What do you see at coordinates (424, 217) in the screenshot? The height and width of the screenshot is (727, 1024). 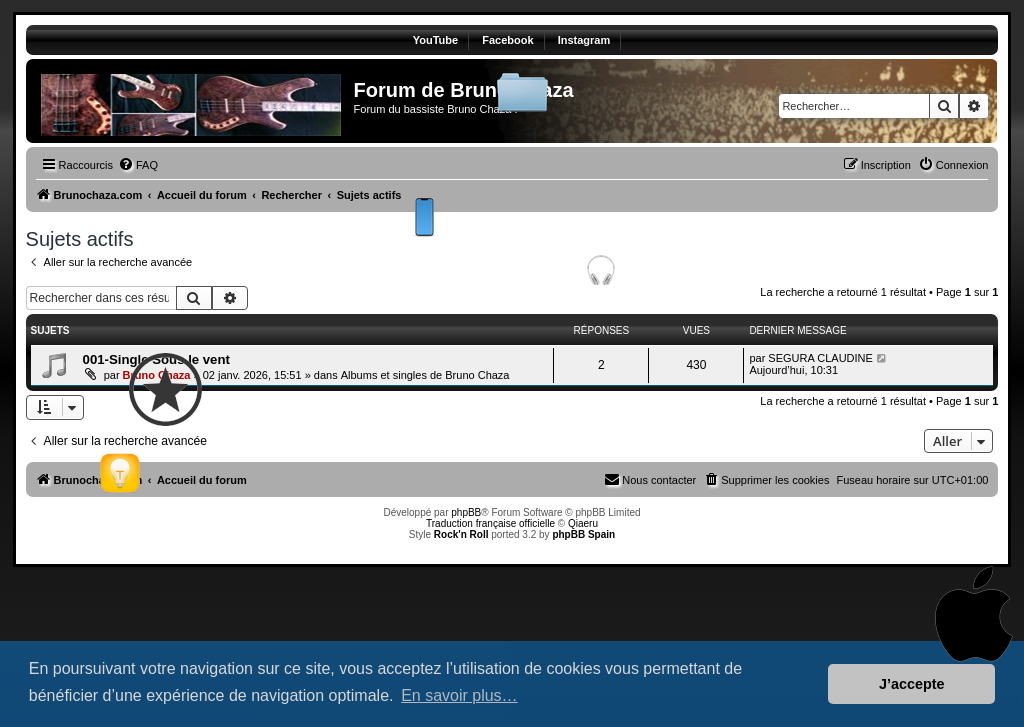 I see `iPhone 13 Pro device connected` at bounding box center [424, 217].